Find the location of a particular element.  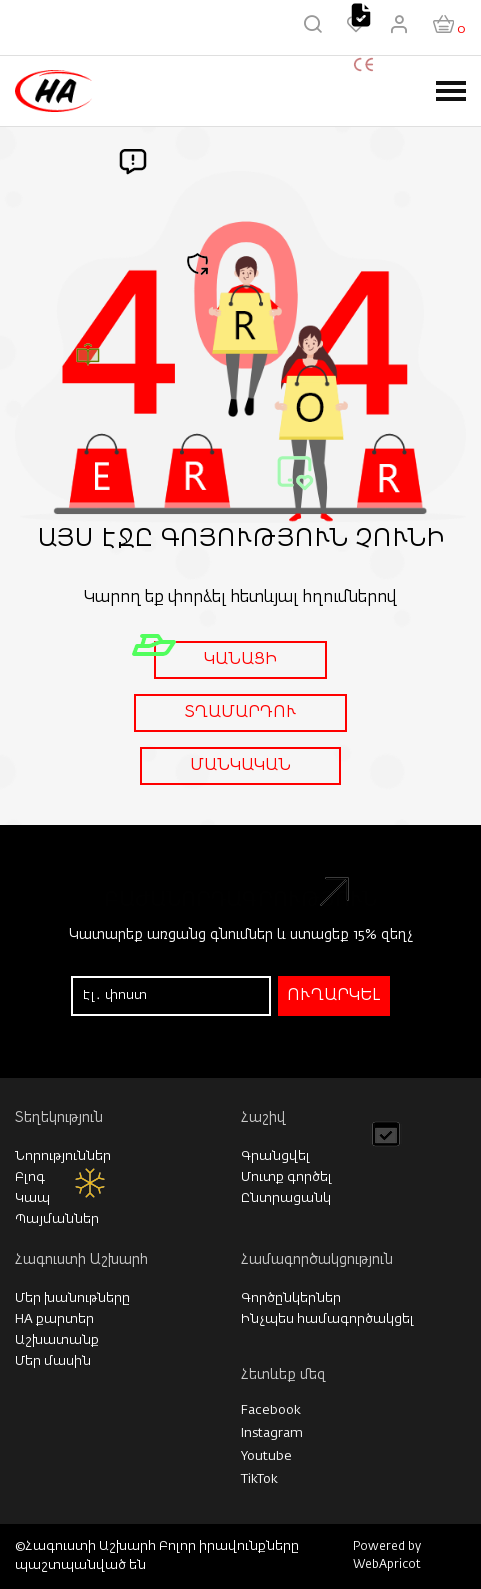

open link in new tab or window is located at coordinates (334, 891).